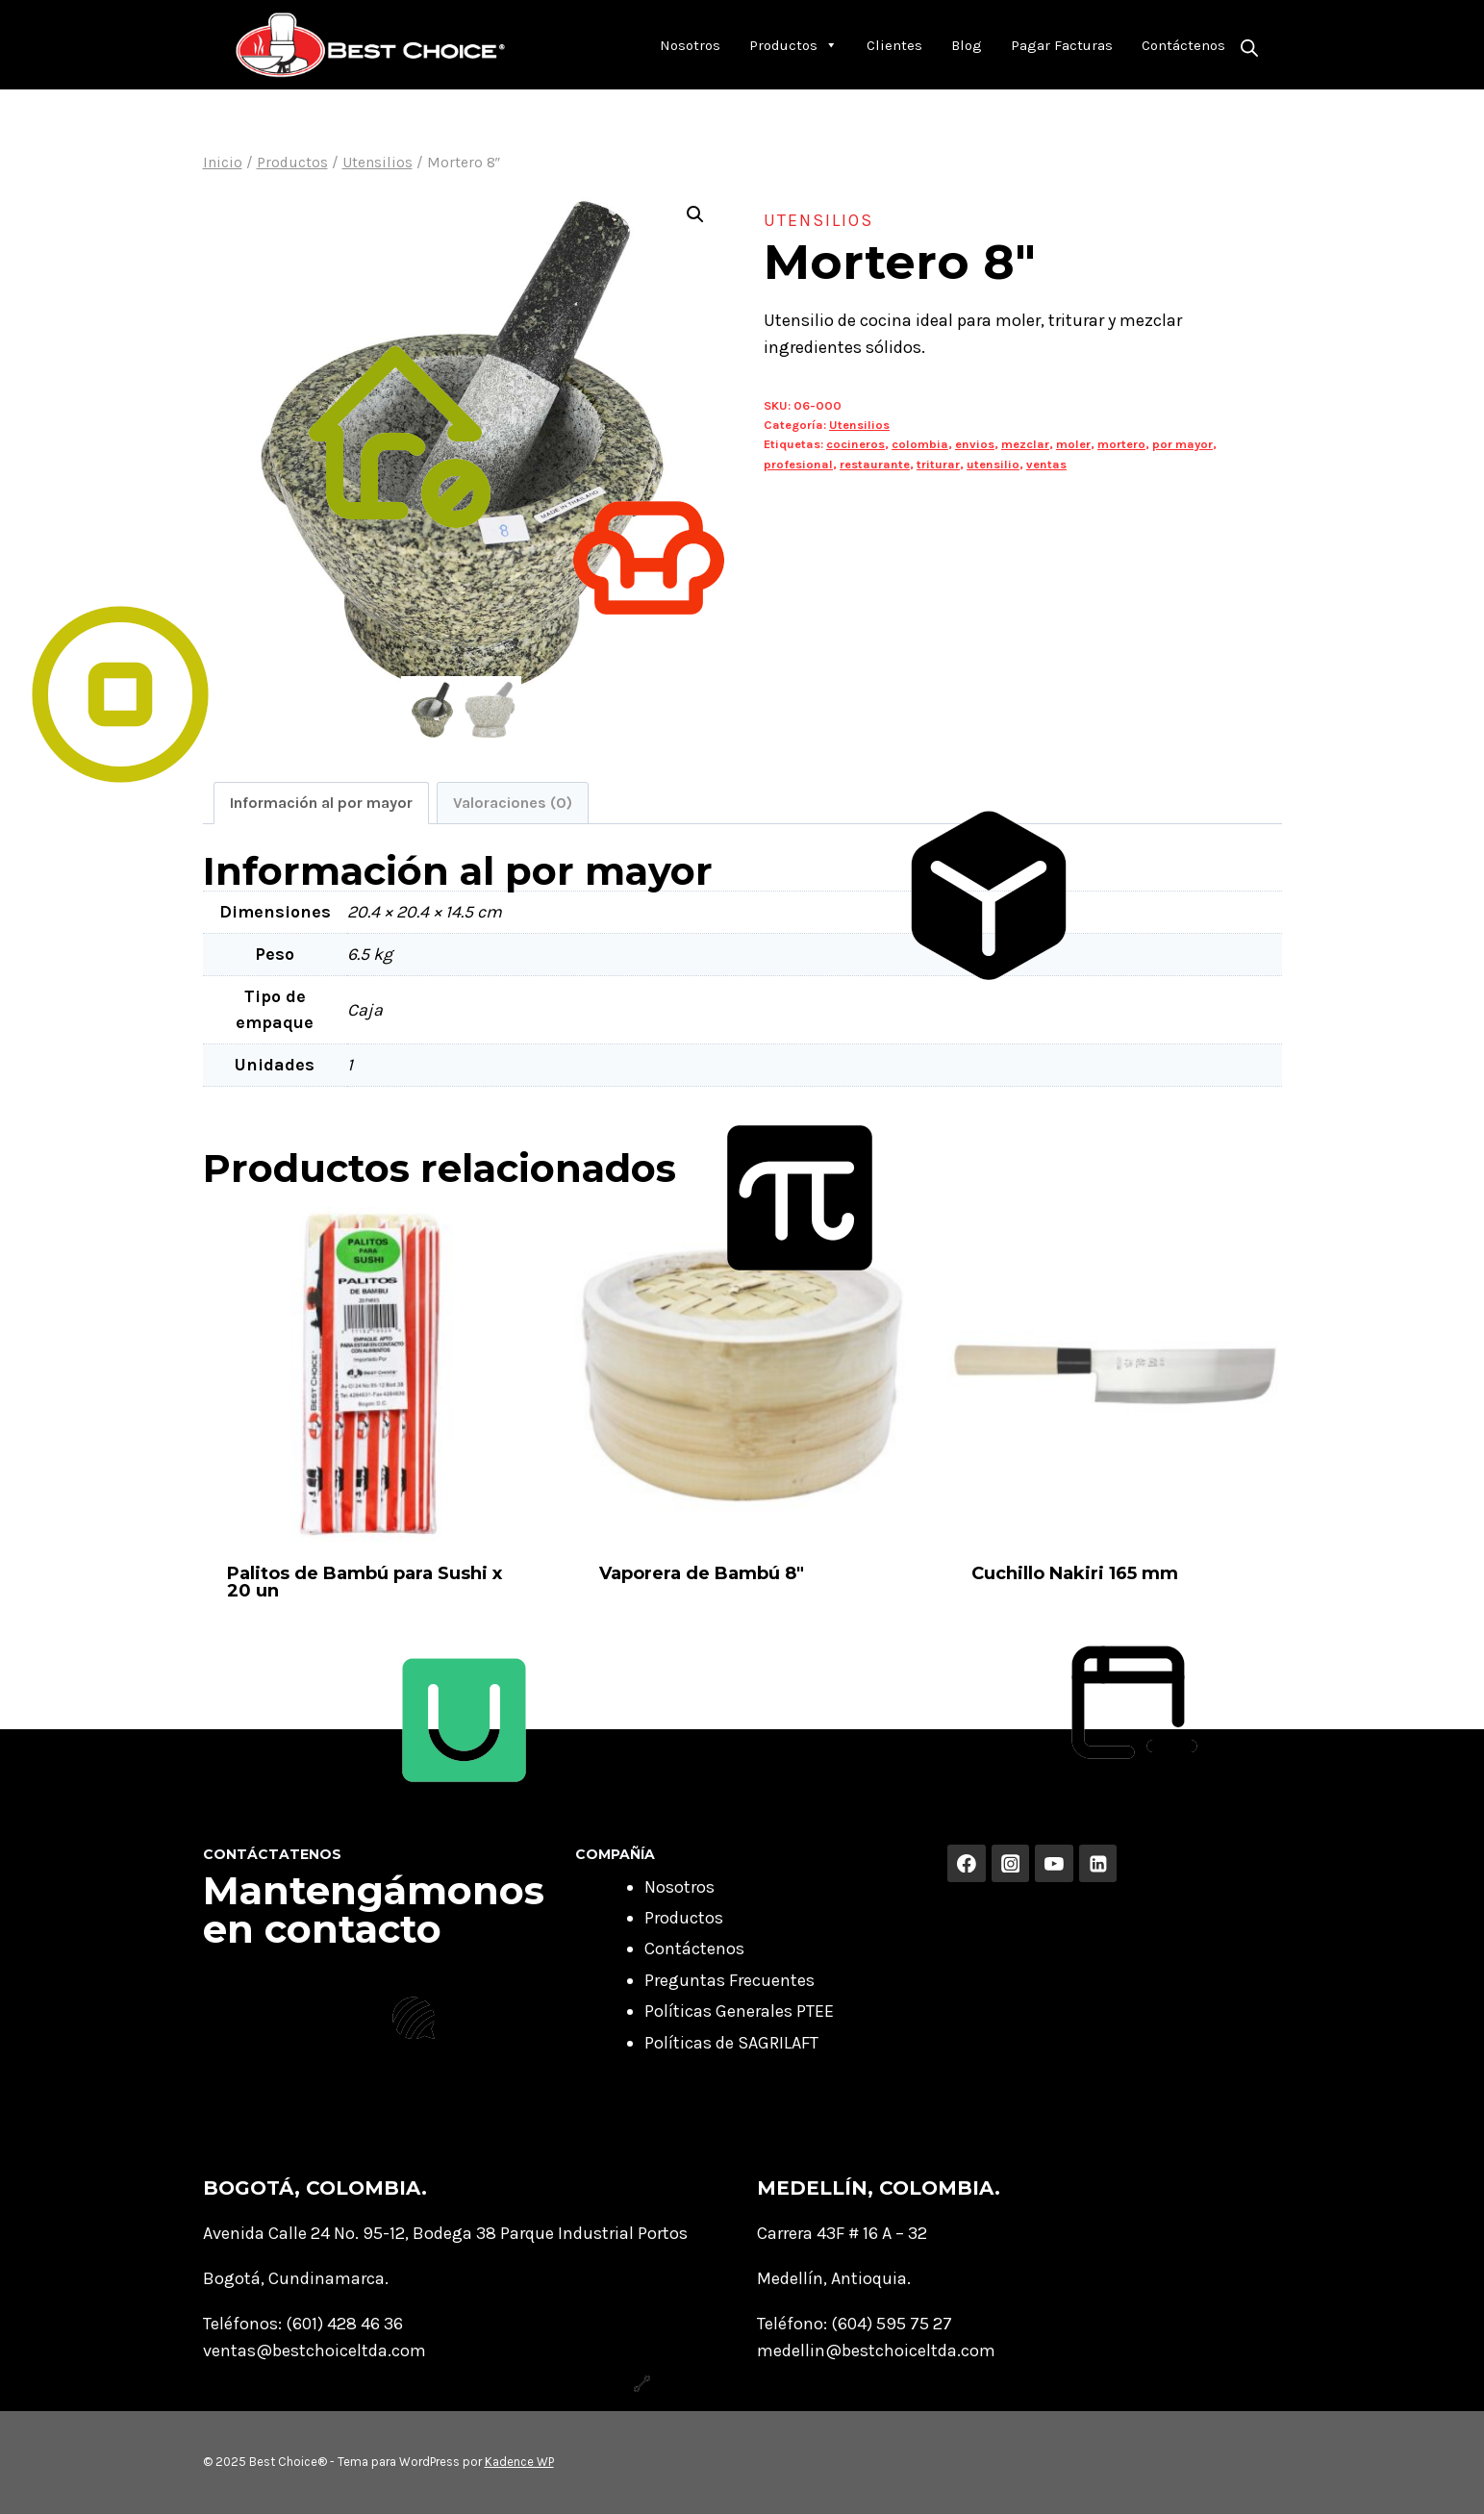 The image size is (1484, 2514). Describe the element at coordinates (1128, 1702) in the screenshot. I see `remove a browser tab or window` at that location.